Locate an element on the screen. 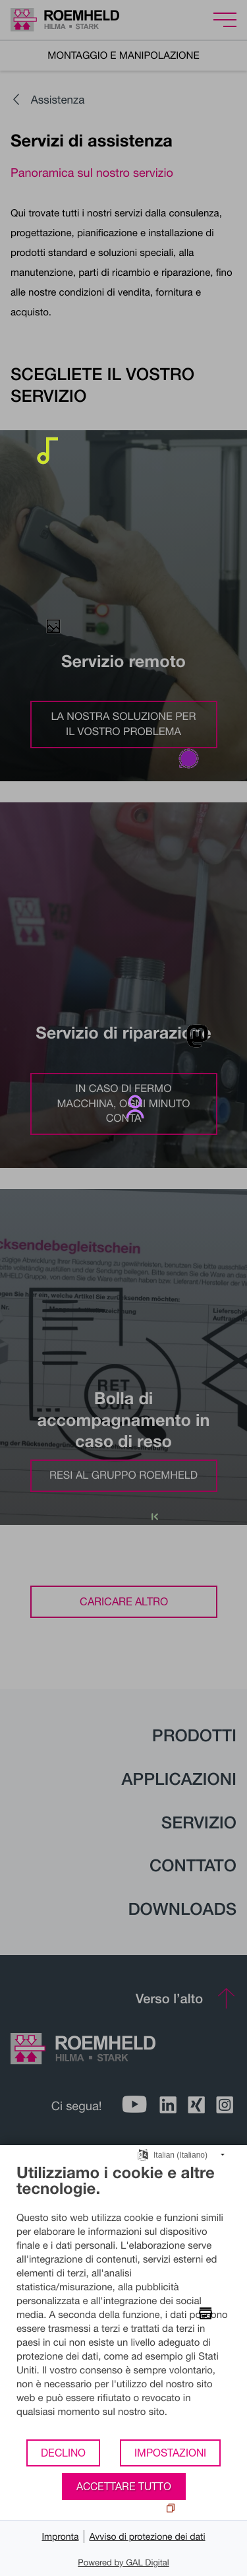  copy file to clipboard is located at coordinates (171, 2508).